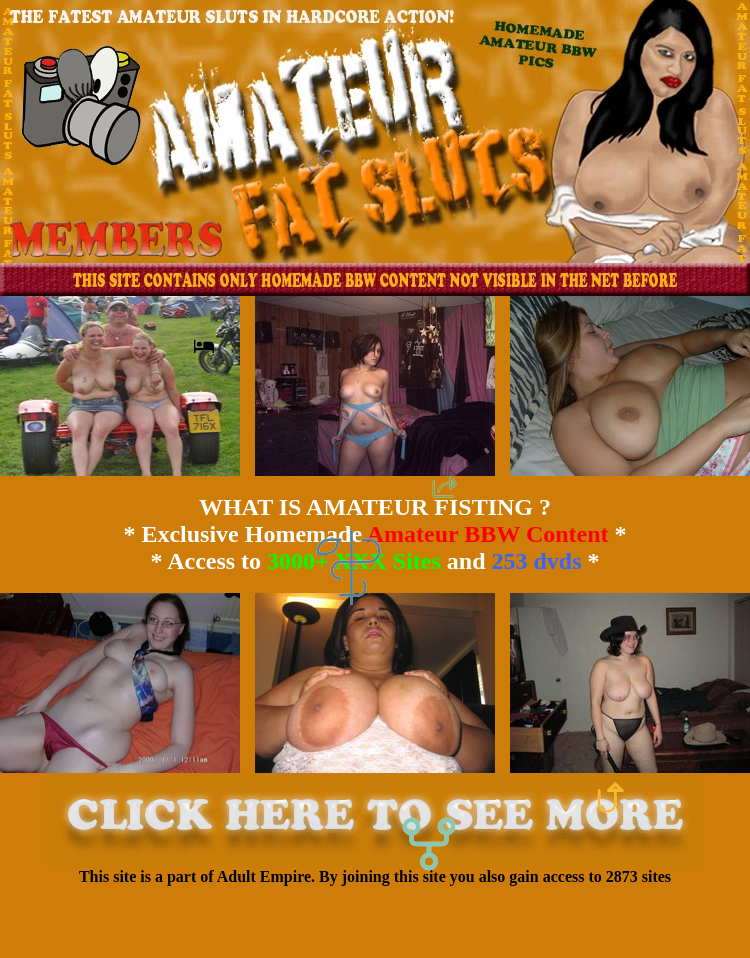 This screenshot has height=958, width=750. Describe the element at coordinates (351, 567) in the screenshot. I see `access health or medical services` at that location.